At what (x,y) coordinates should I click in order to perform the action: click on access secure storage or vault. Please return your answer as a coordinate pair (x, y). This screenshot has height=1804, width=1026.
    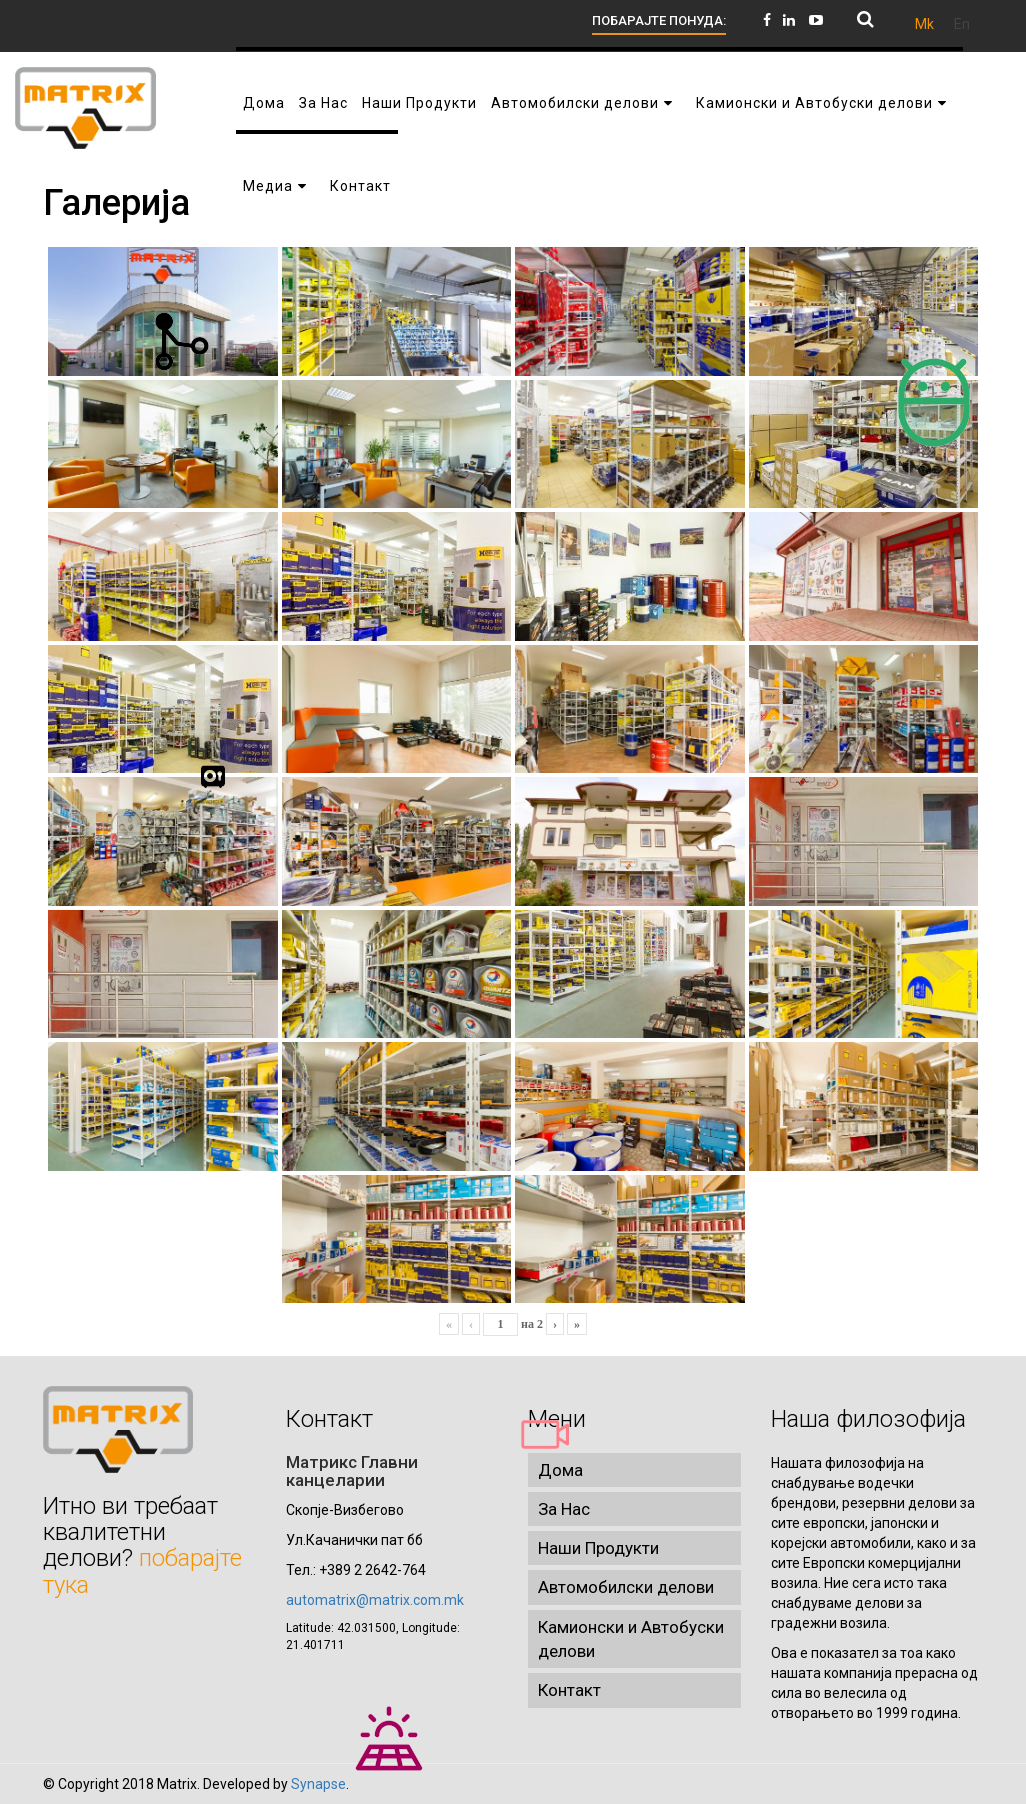
    Looking at the image, I should click on (213, 776).